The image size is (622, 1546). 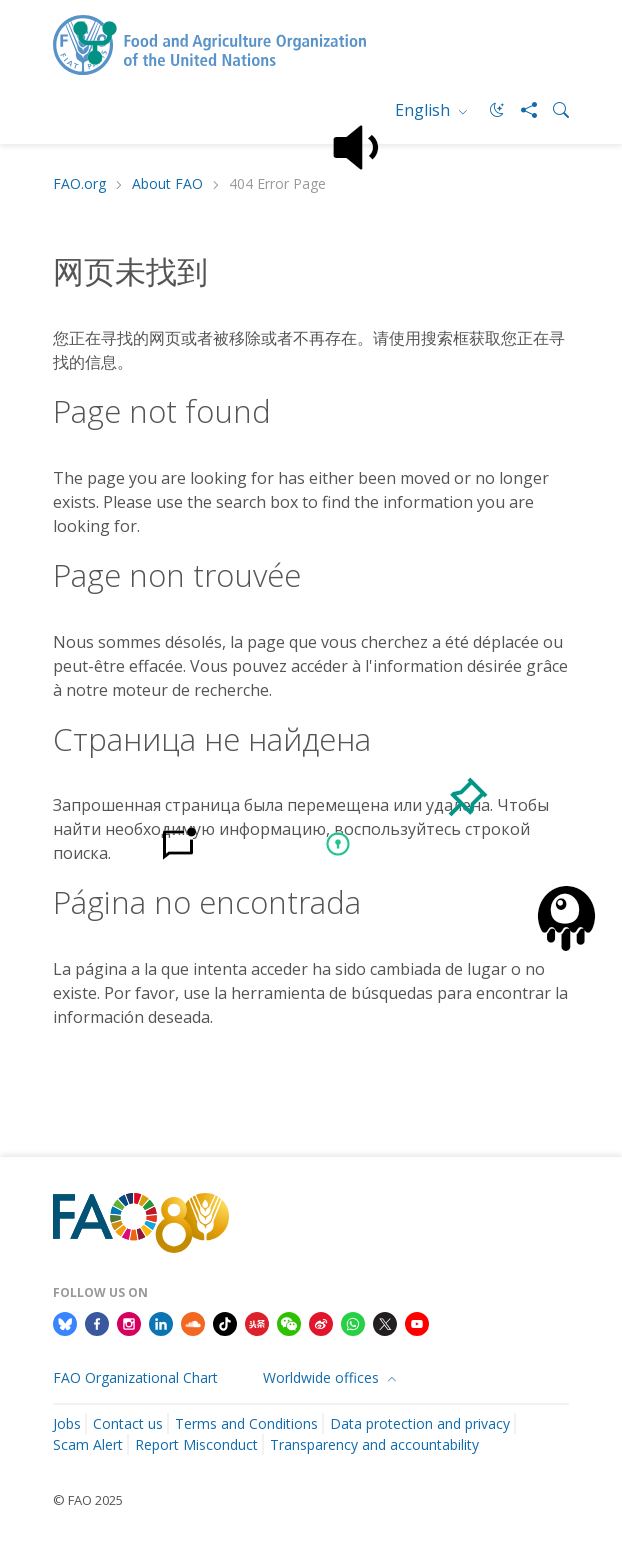 What do you see at coordinates (338, 844) in the screenshot?
I see `lock or secure a room` at bounding box center [338, 844].